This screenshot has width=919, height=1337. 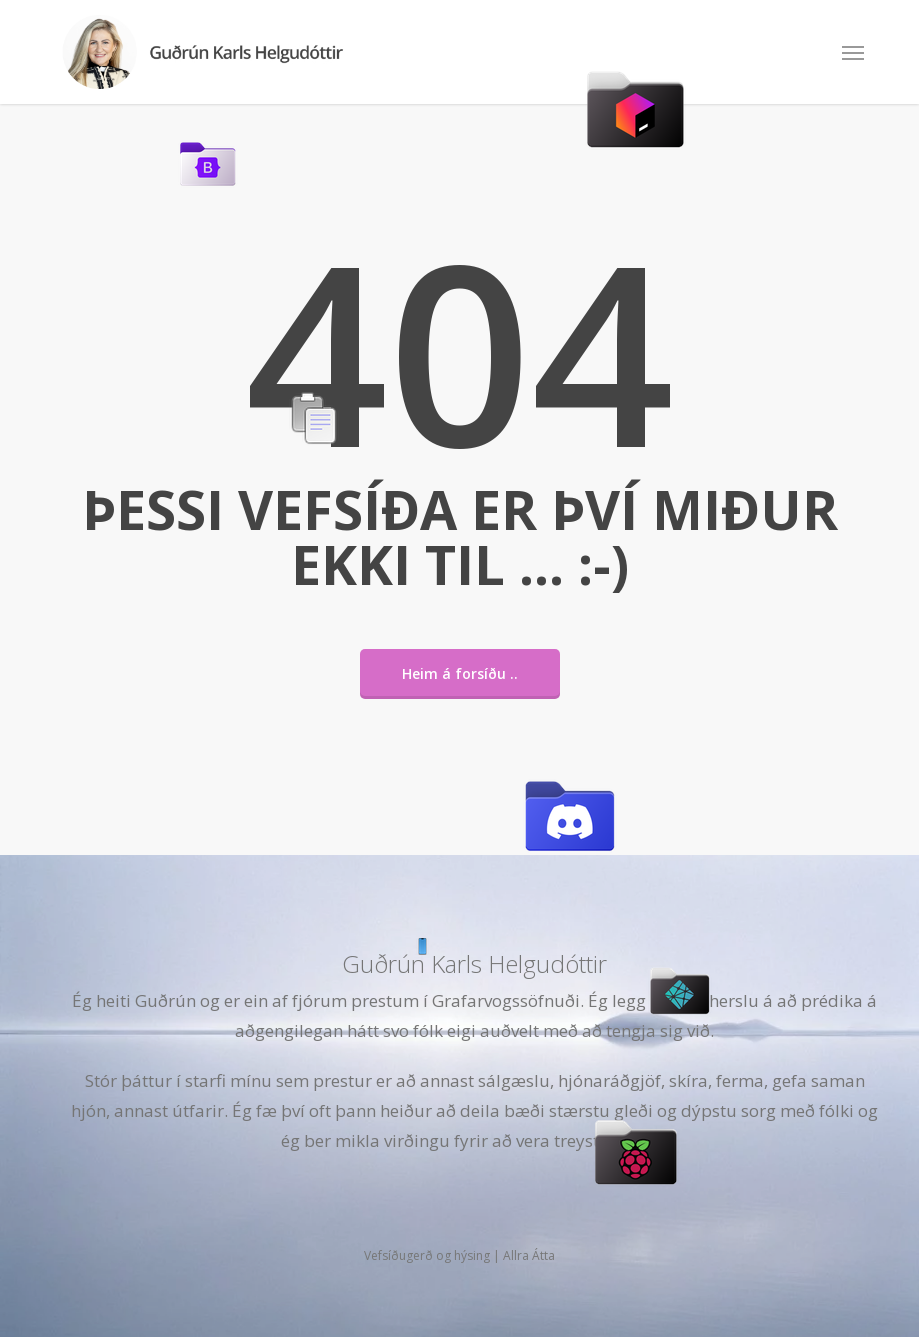 I want to click on paste content from clipboard, so click(x=314, y=418).